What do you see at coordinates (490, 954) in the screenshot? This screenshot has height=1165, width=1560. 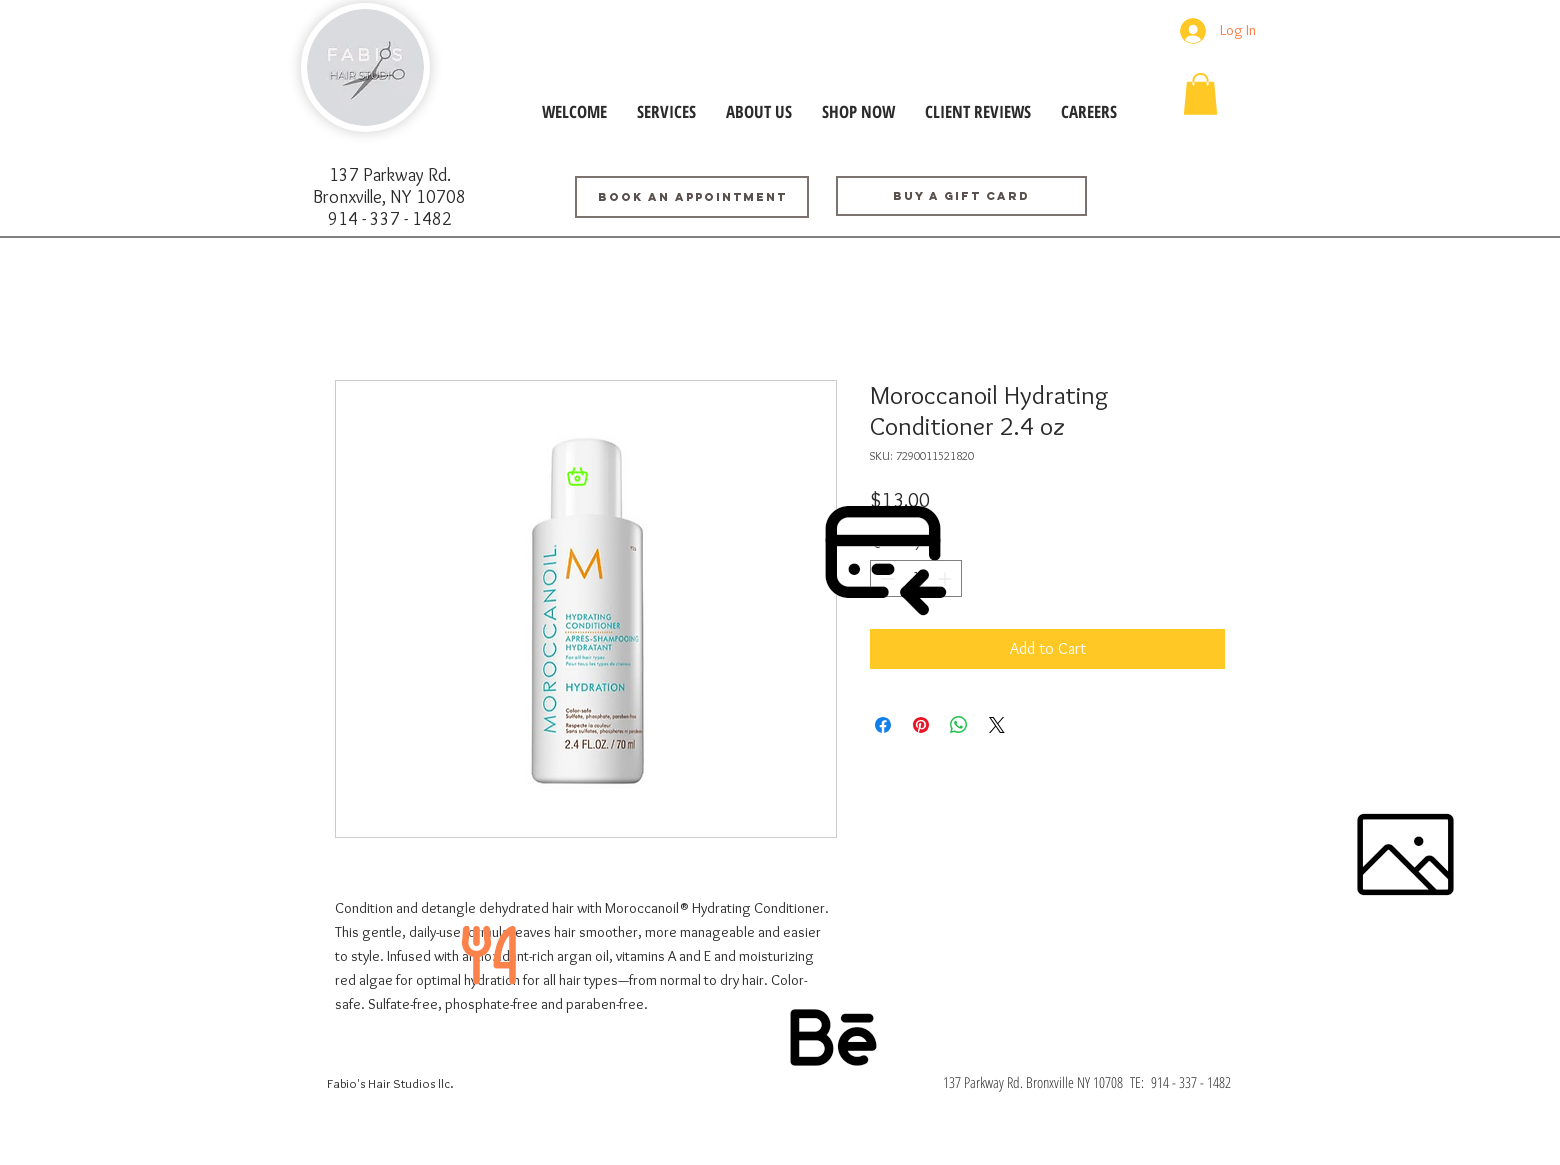 I see `access food and dining options` at bounding box center [490, 954].